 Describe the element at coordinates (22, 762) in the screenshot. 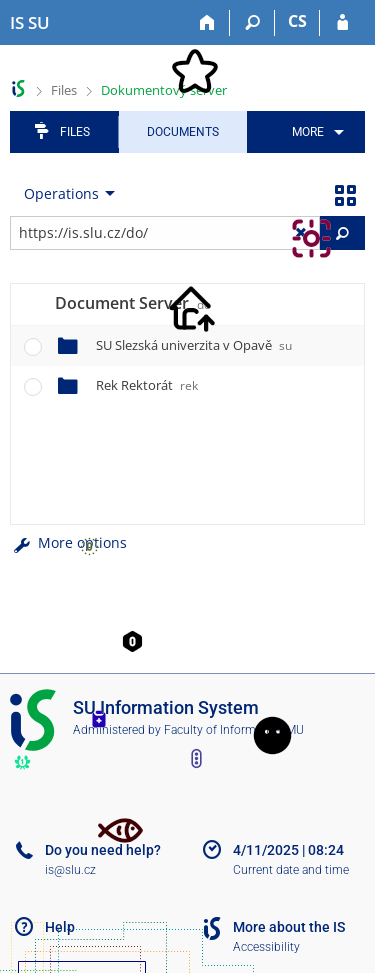

I see `indicates first place or top ranking` at that location.